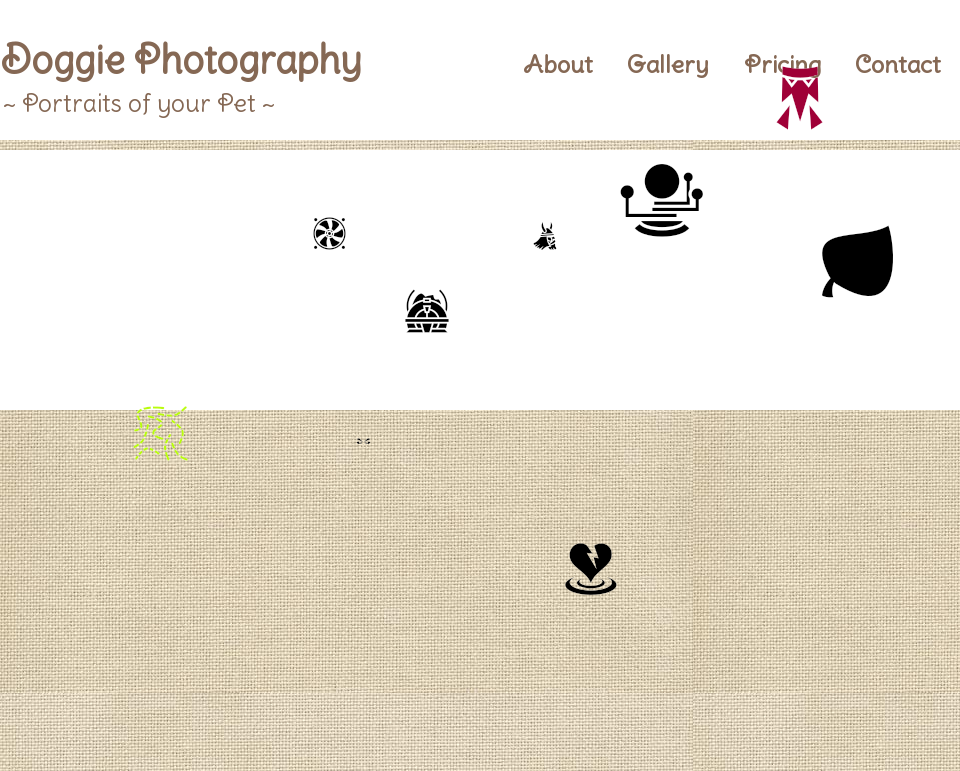  Describe the element at coordinates (427, 311) in the screenshot. I see `access grain storage facilities` at that location.